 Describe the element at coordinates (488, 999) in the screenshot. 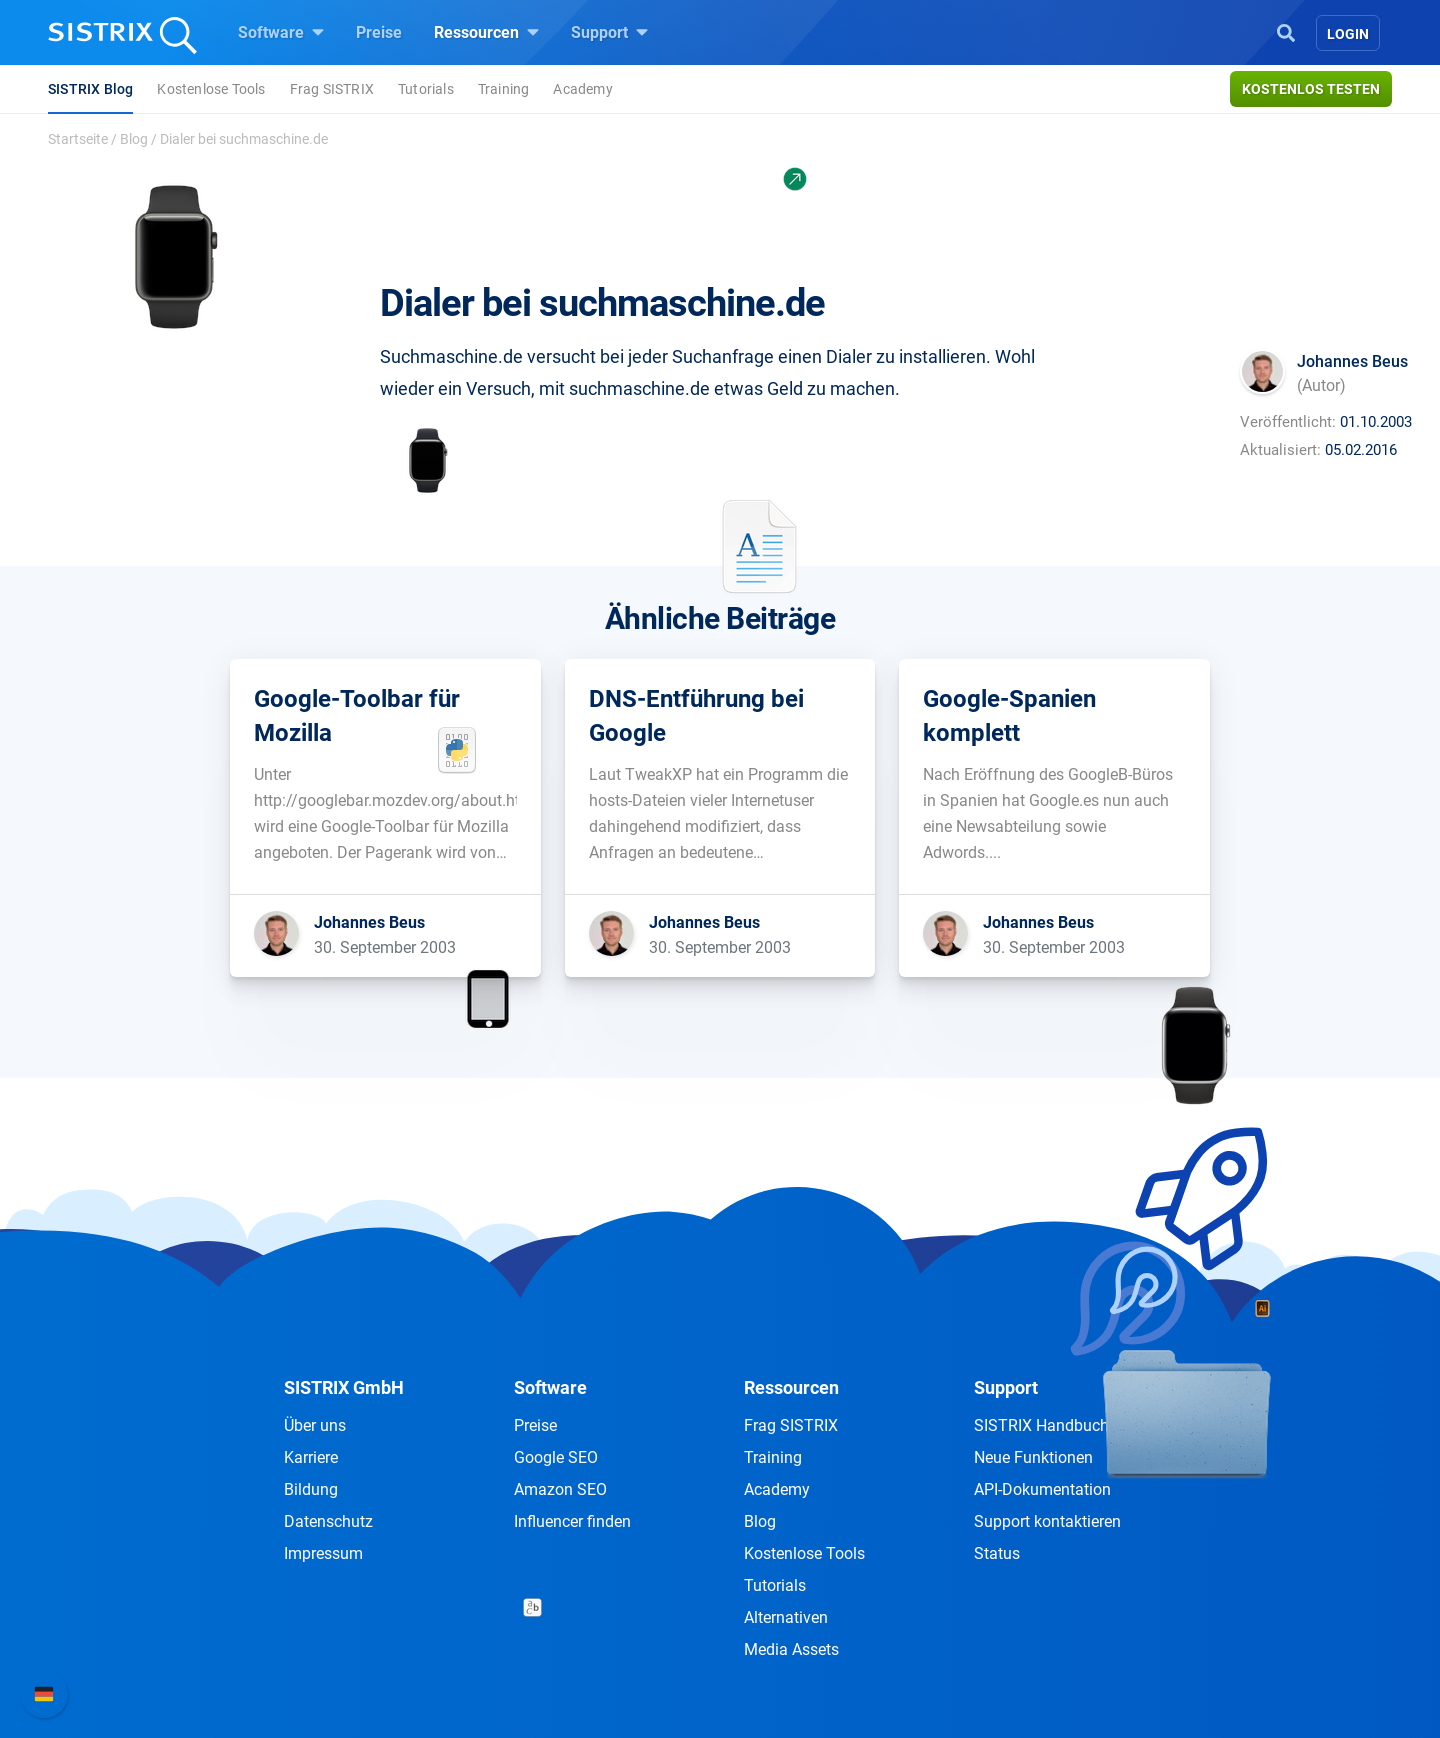

I see `view connected iPad mini device` at that location.